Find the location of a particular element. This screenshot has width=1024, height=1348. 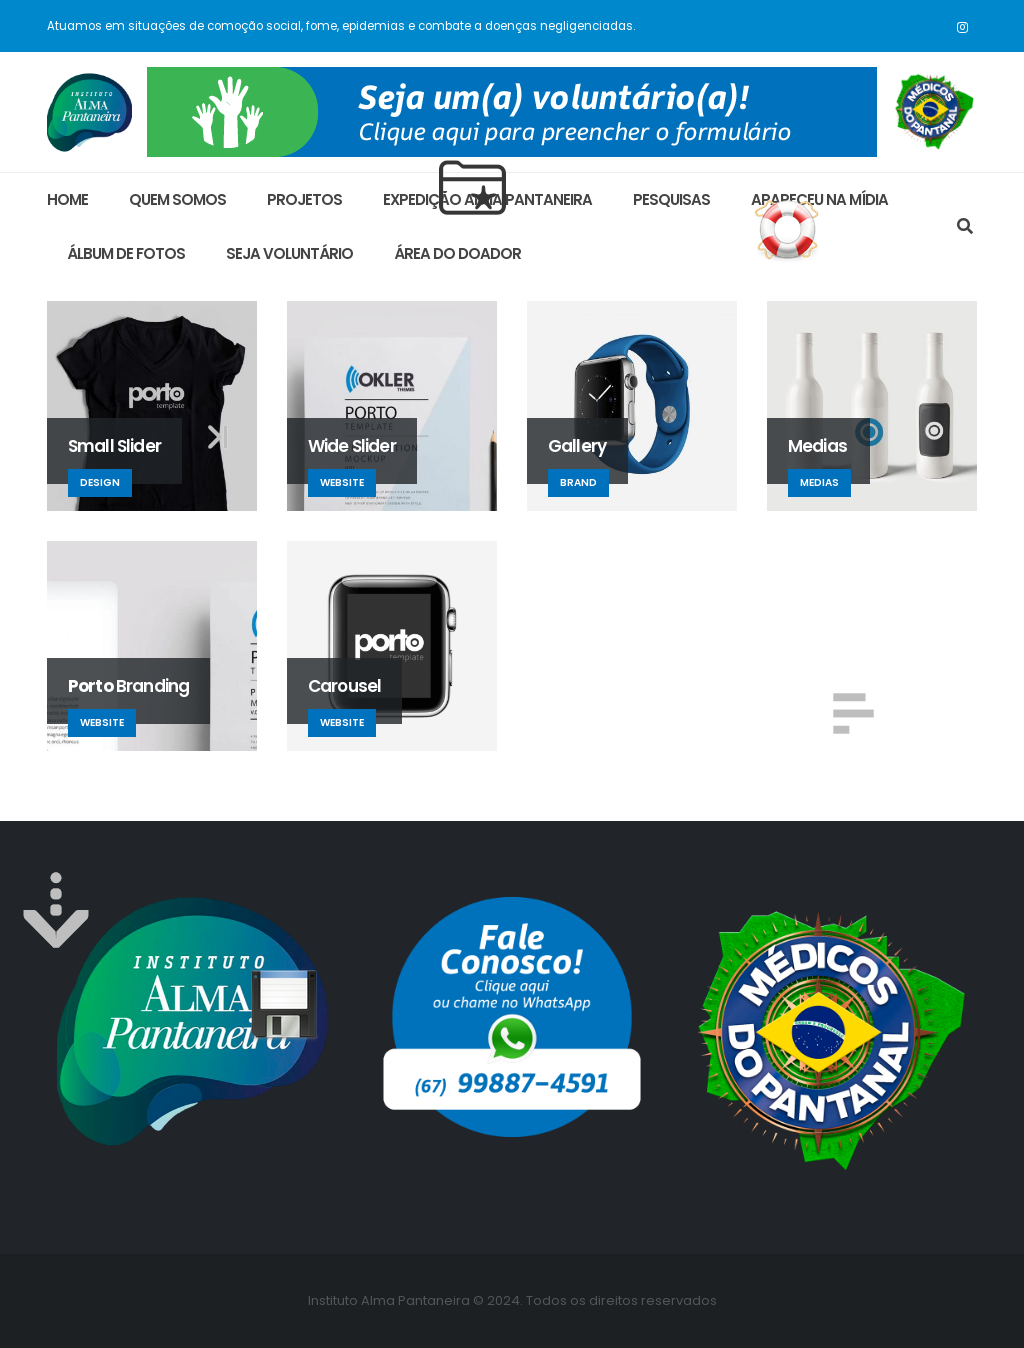

open downloads folder is located at coordinates (56, 910).